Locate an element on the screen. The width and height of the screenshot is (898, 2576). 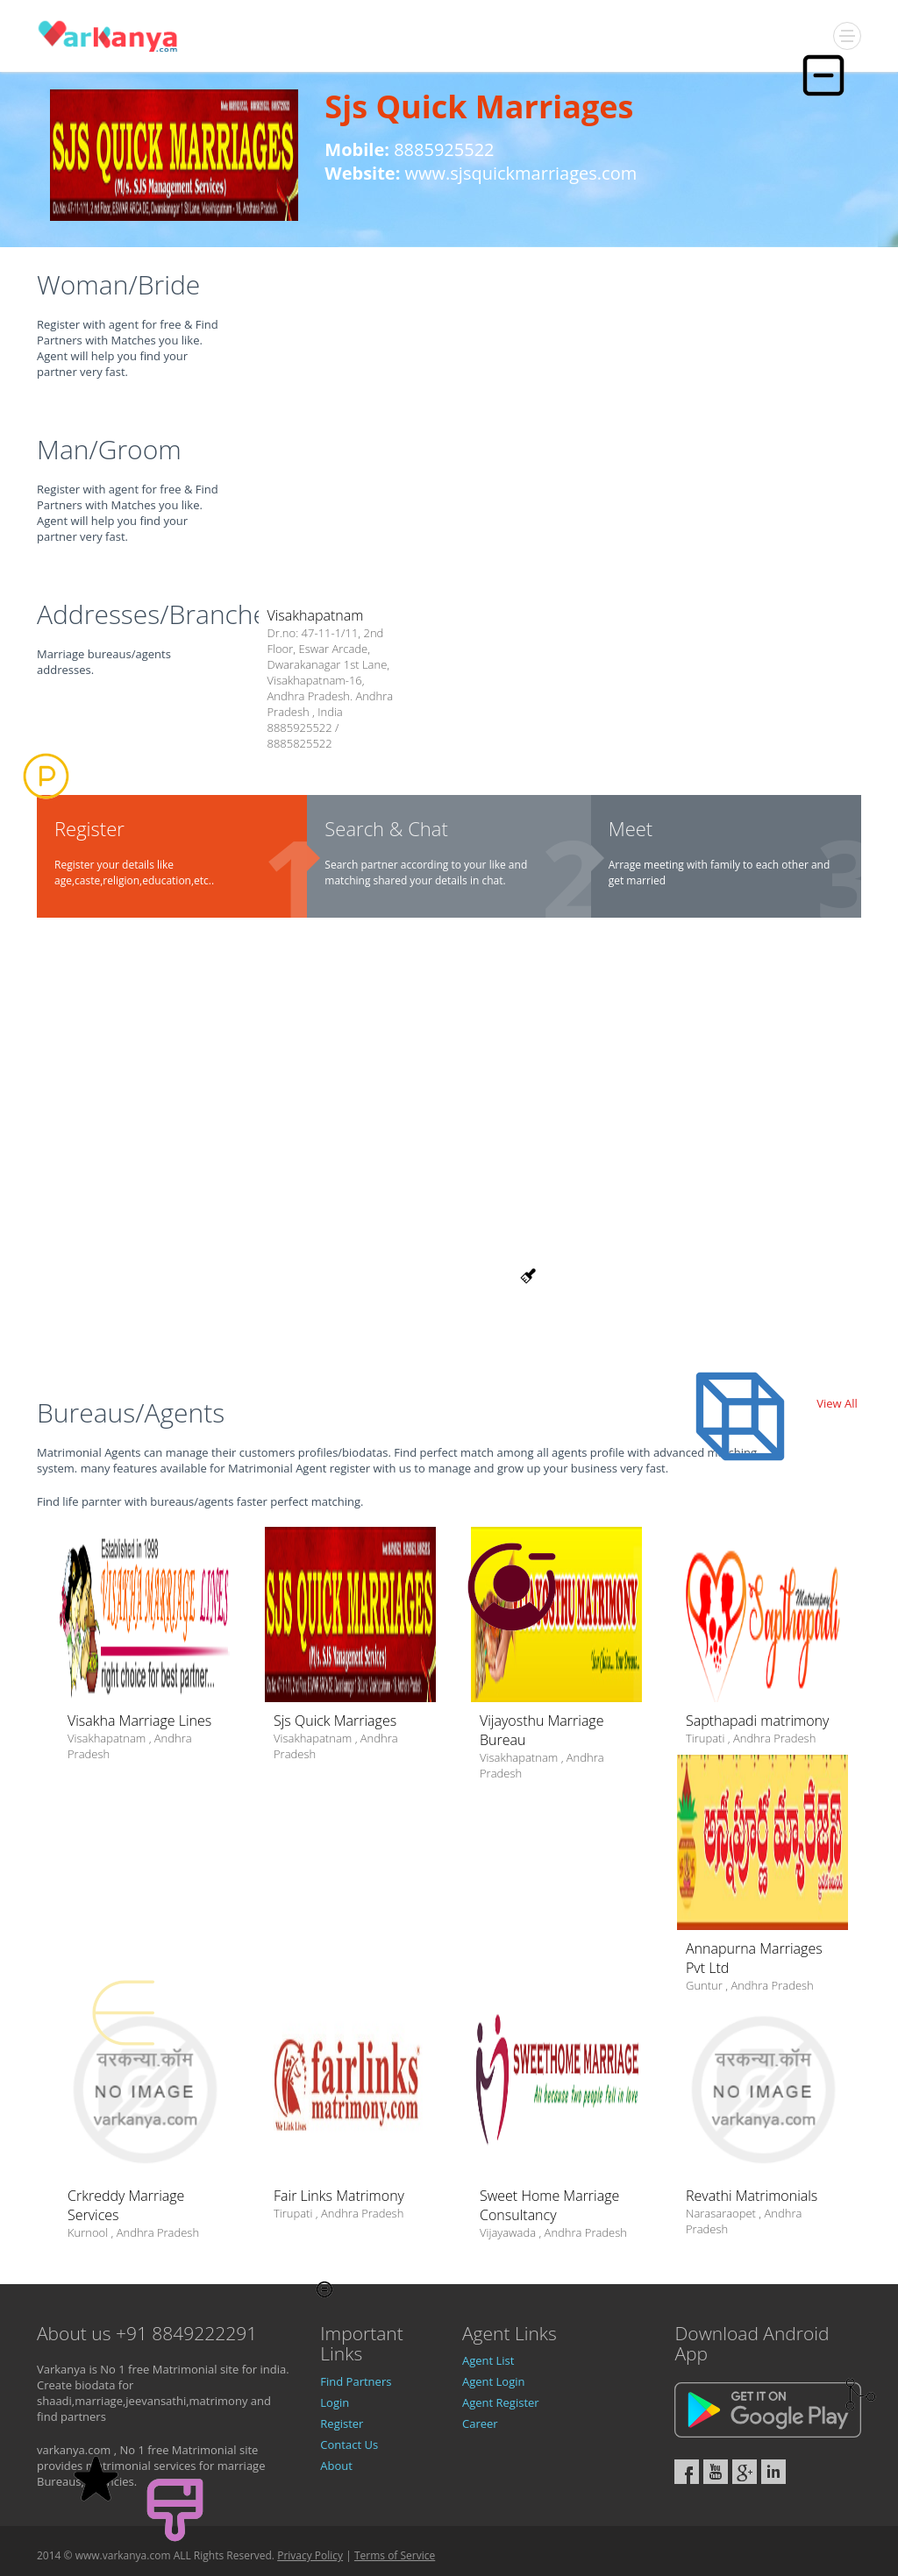
access painting or drawing tools is located at coordinates (175, 2509).